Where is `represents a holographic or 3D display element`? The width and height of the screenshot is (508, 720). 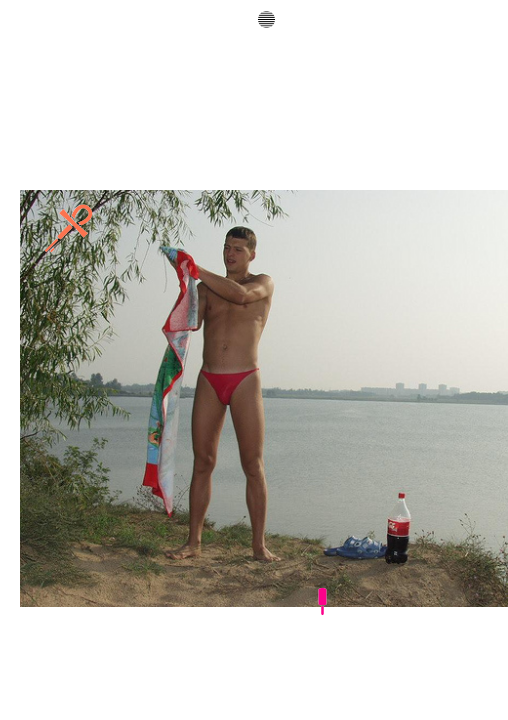 represents a holographic or 3D display element is located at coordinates (266, 19).